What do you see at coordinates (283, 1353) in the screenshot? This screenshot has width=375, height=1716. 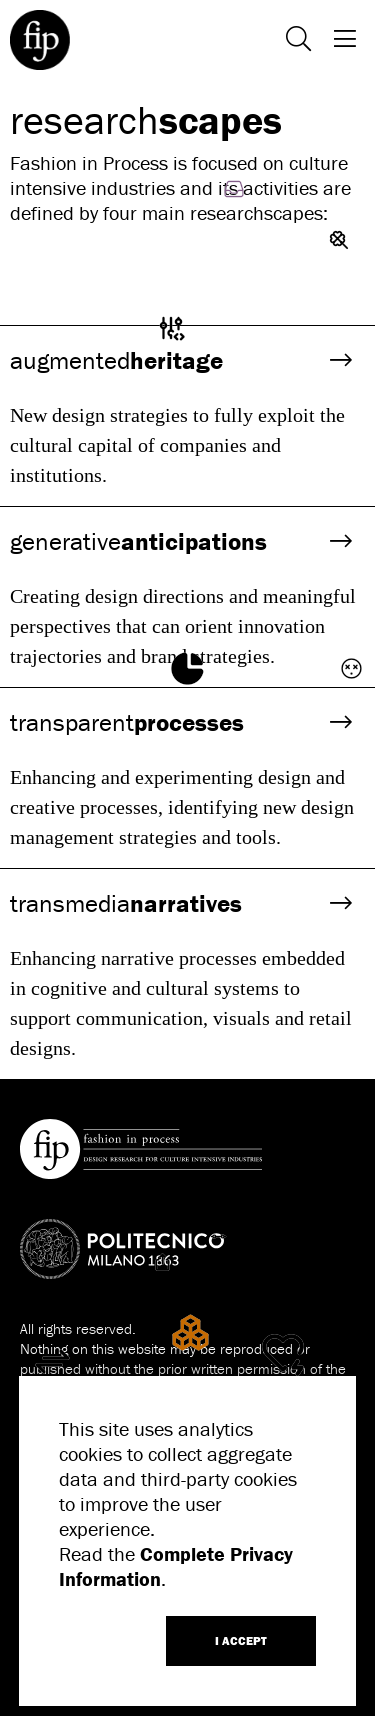 I see `quick-like or instant favorite action` at bounding box center [283, 1353].